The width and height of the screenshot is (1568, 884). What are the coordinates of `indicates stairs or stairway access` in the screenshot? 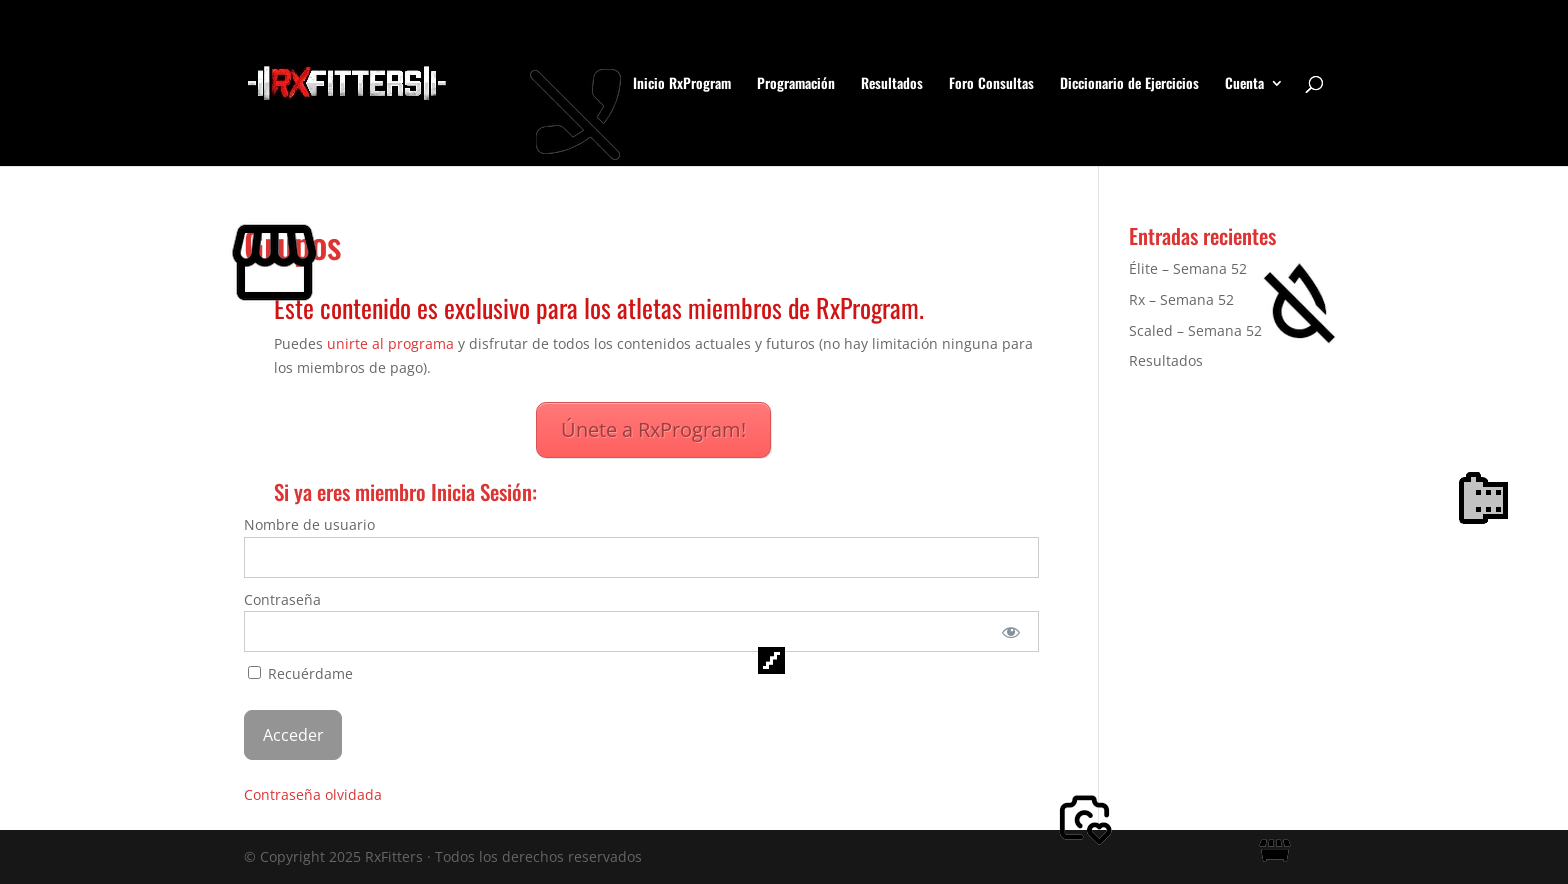 It's located at (771, 660).